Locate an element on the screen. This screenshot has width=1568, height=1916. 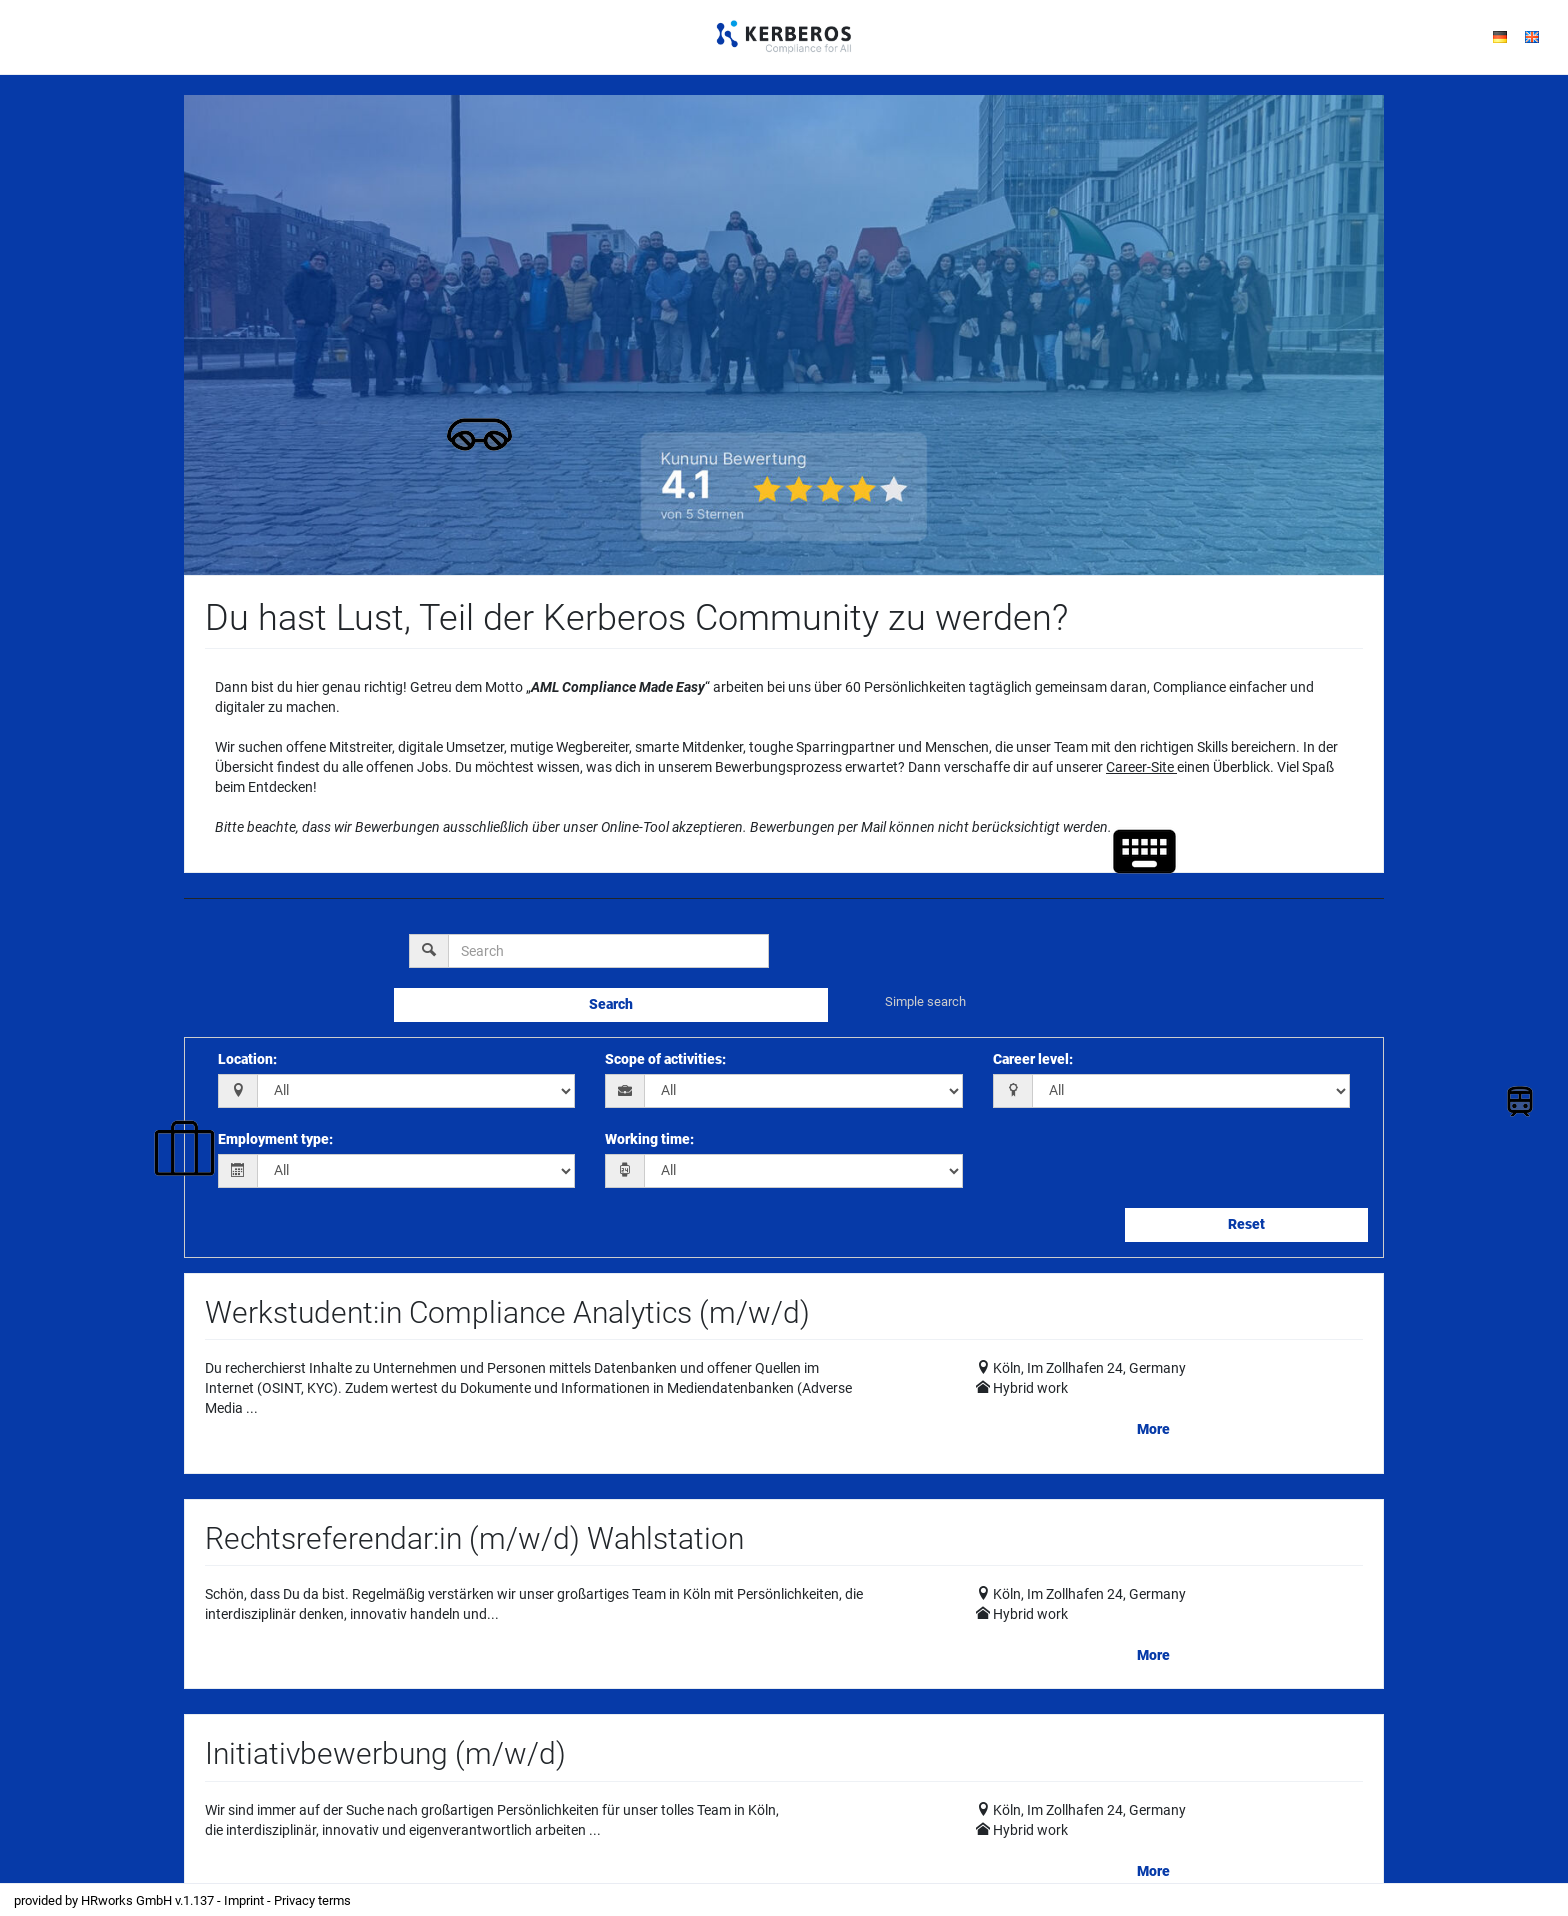
open the on-screen keyboard is located at coordinates (1144, 851).